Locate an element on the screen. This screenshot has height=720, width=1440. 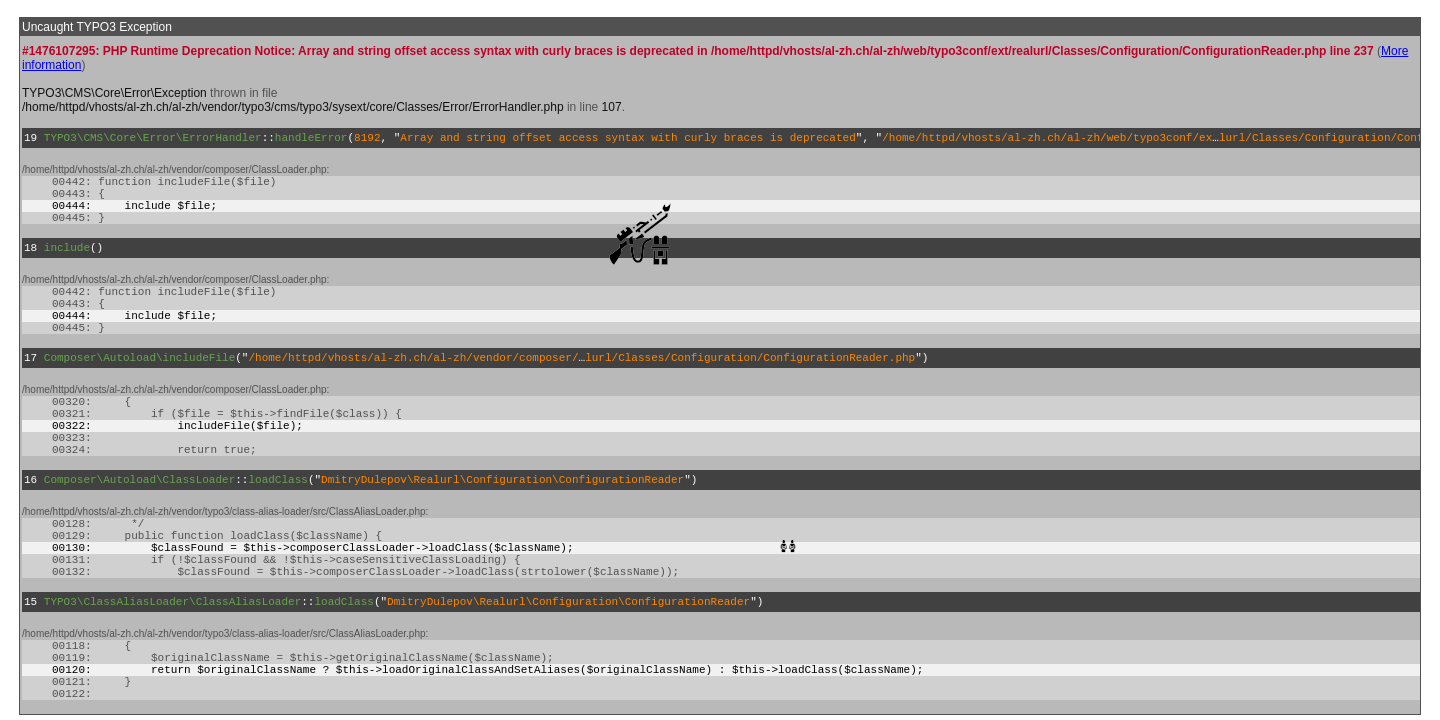
select flamethrower weapon is located at coordinates (640, 234).